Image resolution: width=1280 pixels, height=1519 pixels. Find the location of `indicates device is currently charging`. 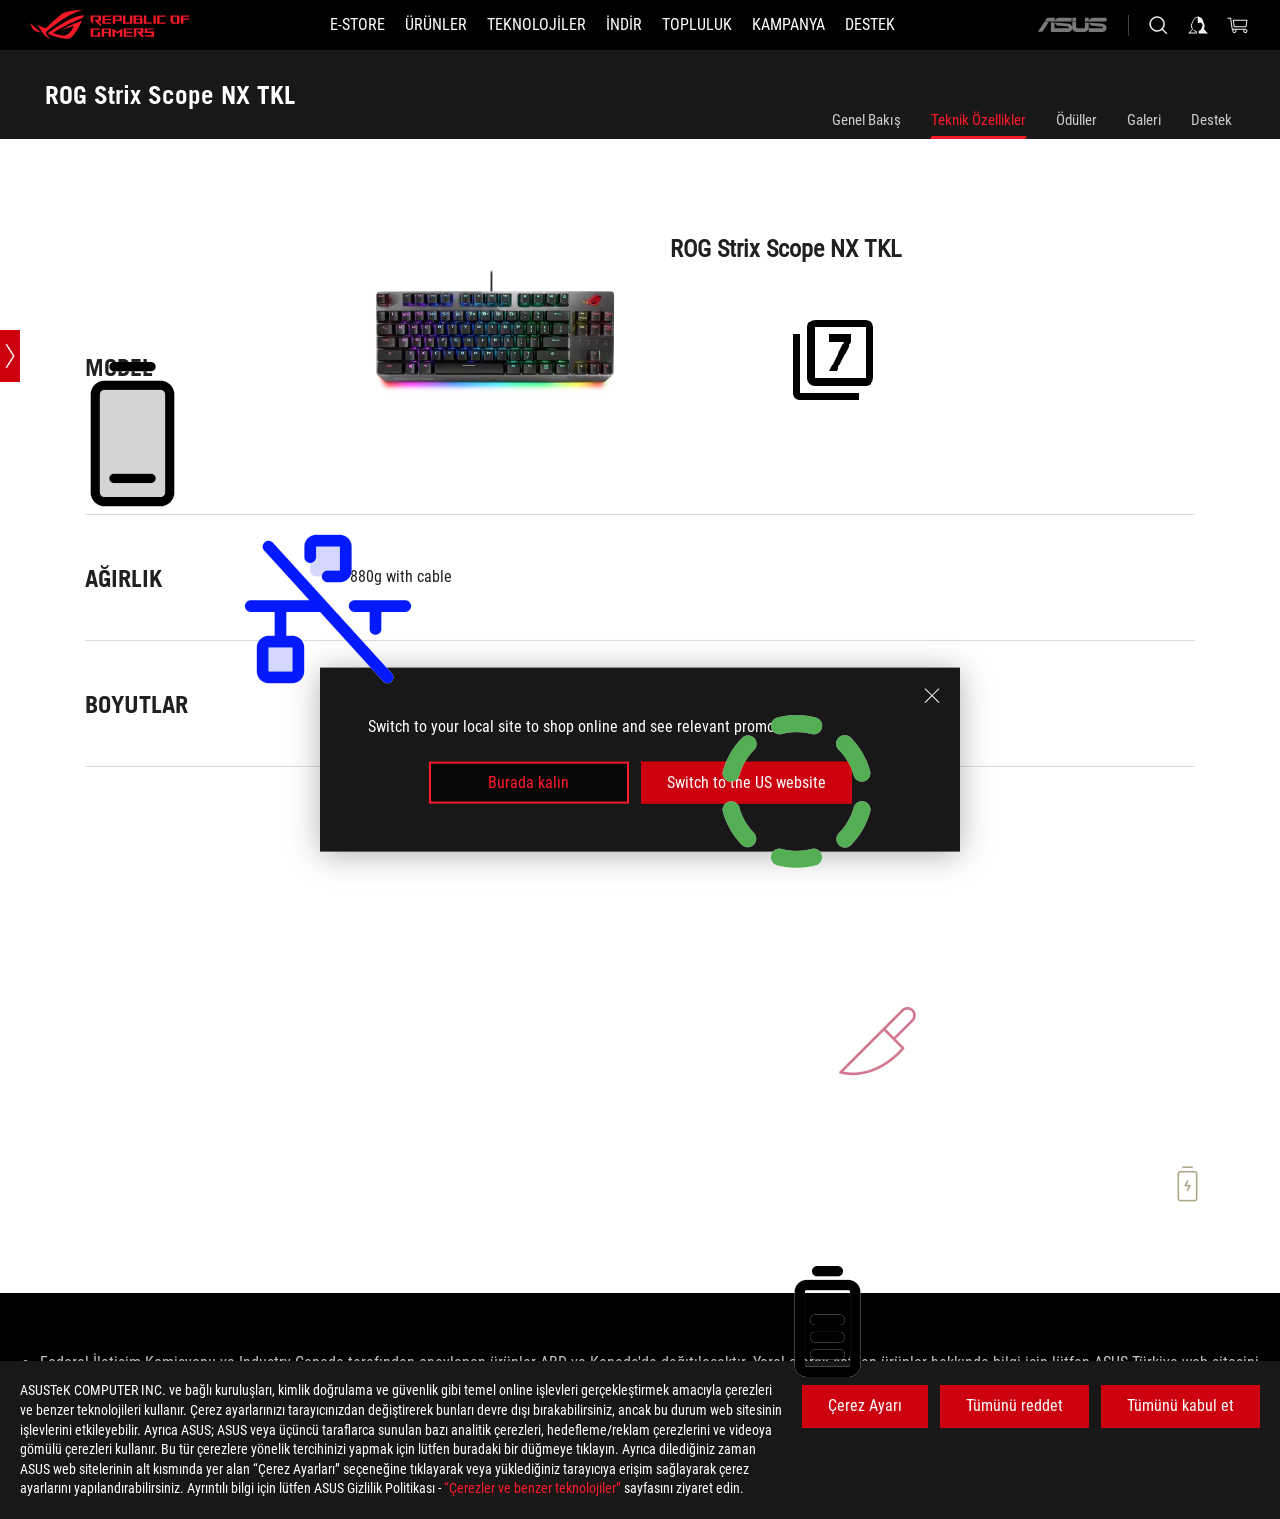

indicates device is currently charging is located at coordinates (1187, 1184).